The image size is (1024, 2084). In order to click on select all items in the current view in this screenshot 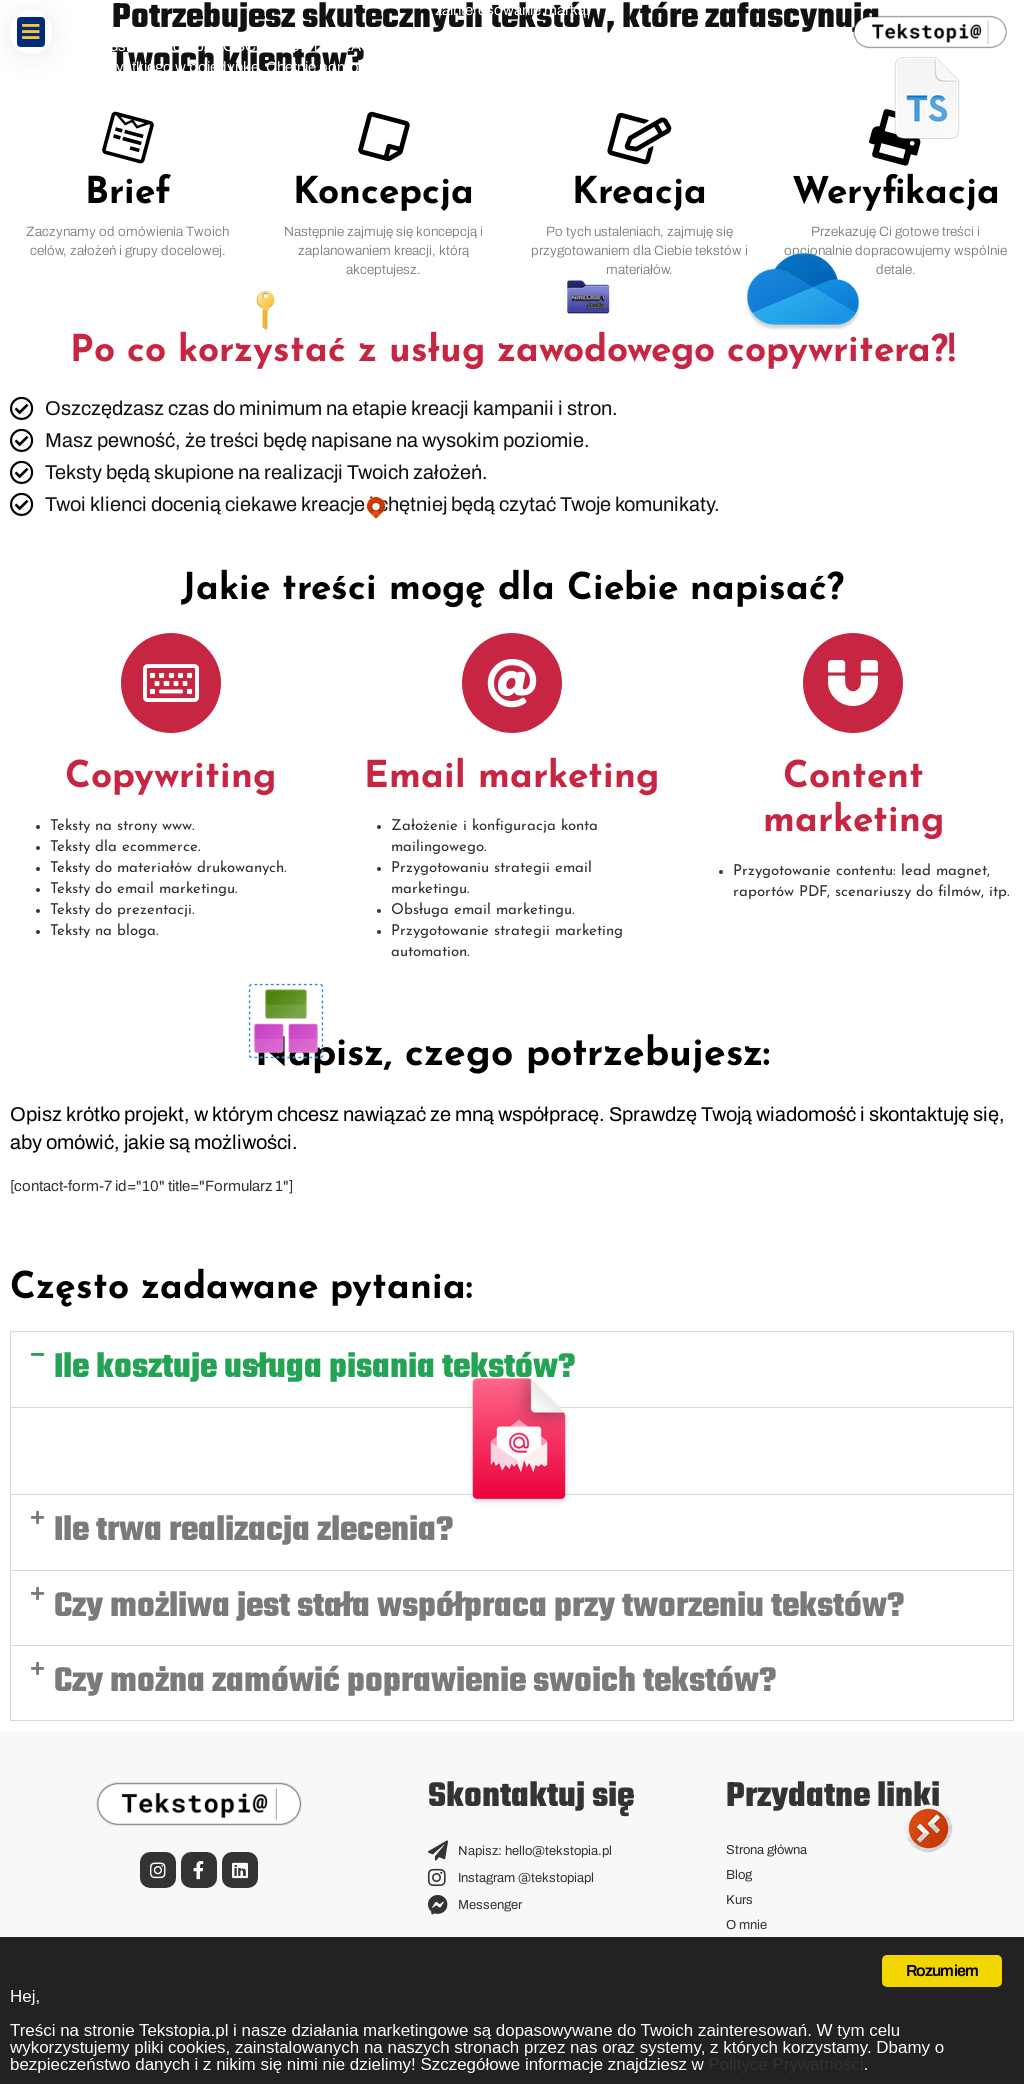, I will do `click(286, 1021)`.